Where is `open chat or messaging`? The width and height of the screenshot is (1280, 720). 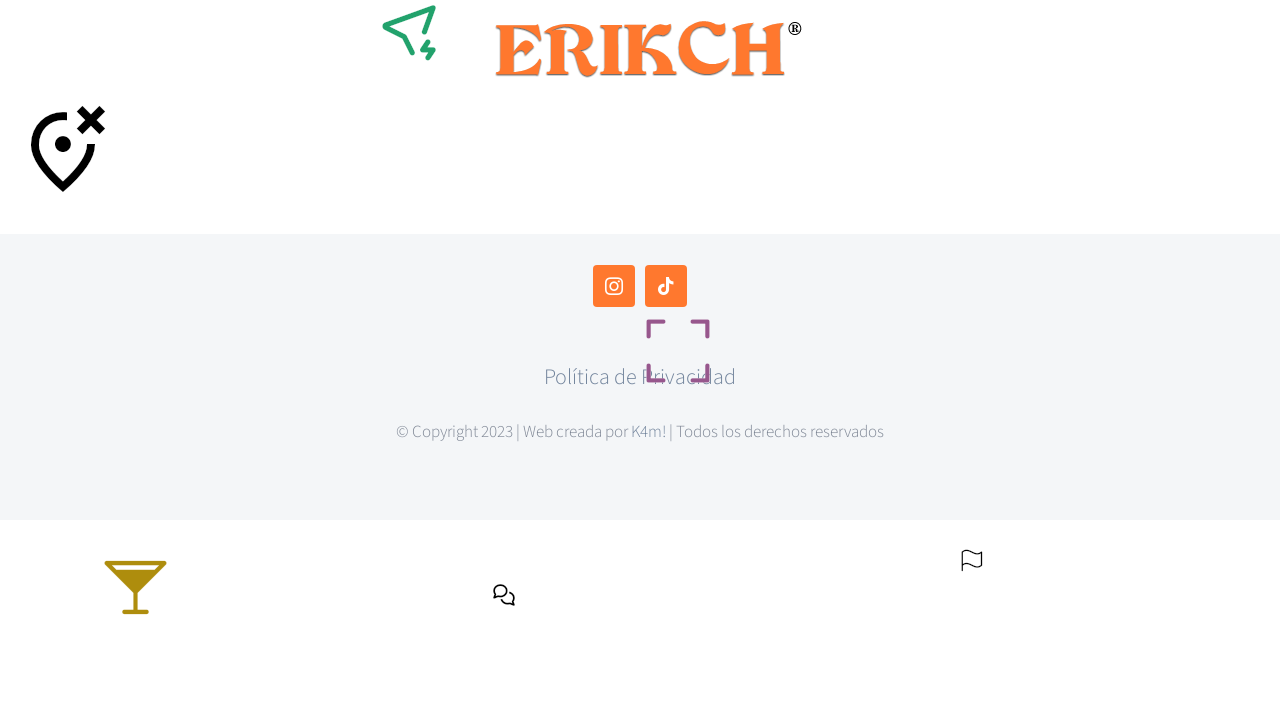
open chat or messaging is located at coordinates (504, 595).